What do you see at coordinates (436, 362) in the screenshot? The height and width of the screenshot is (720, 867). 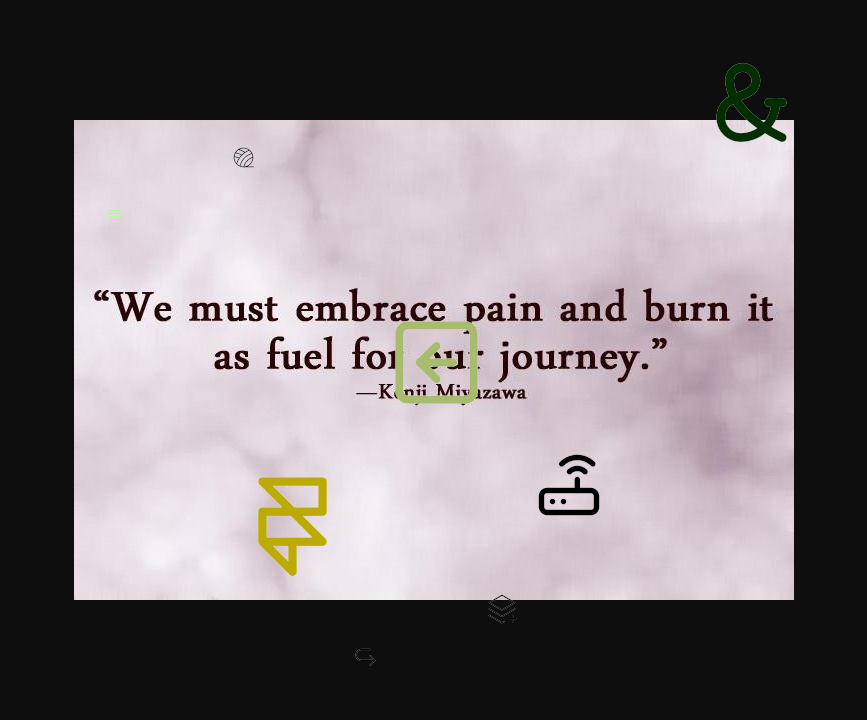 I see `go back to the previous screen` at bounding box center [436, 362].